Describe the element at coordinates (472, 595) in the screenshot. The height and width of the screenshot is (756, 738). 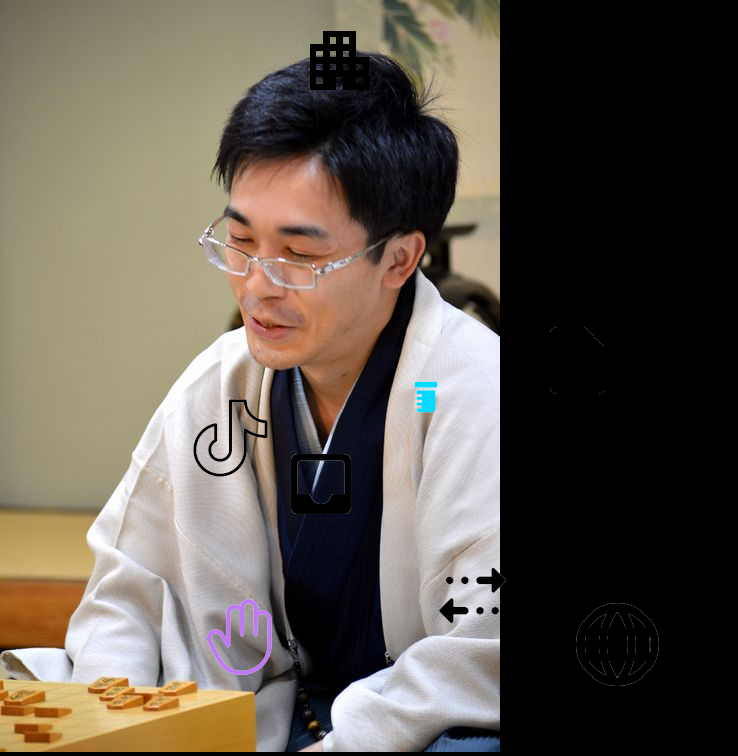
I see `view multiple stops on a route` at that location.